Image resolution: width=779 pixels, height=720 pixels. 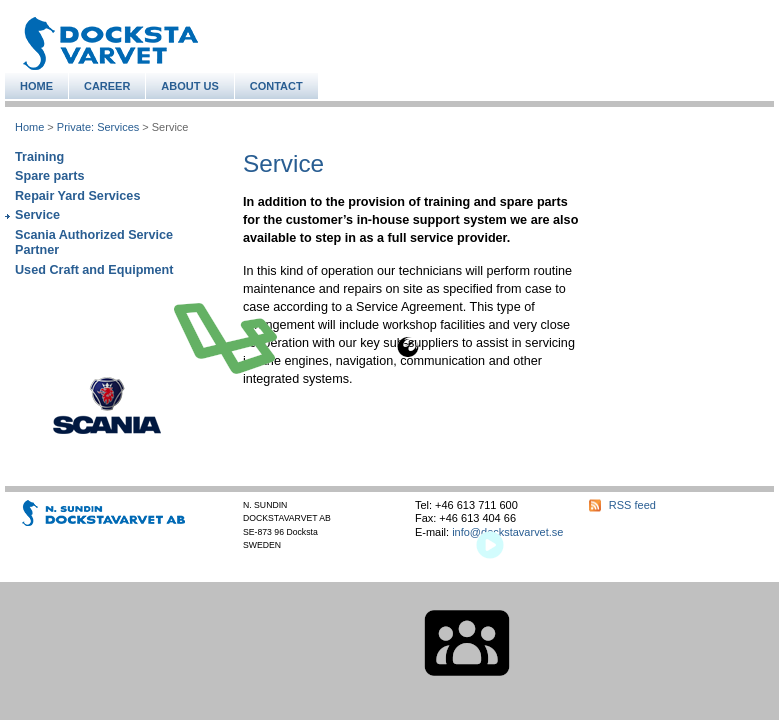 What do you see at coordinates (467, 643) in the screenshot?
I see `view team or group members` at bounding box center [467, 643].